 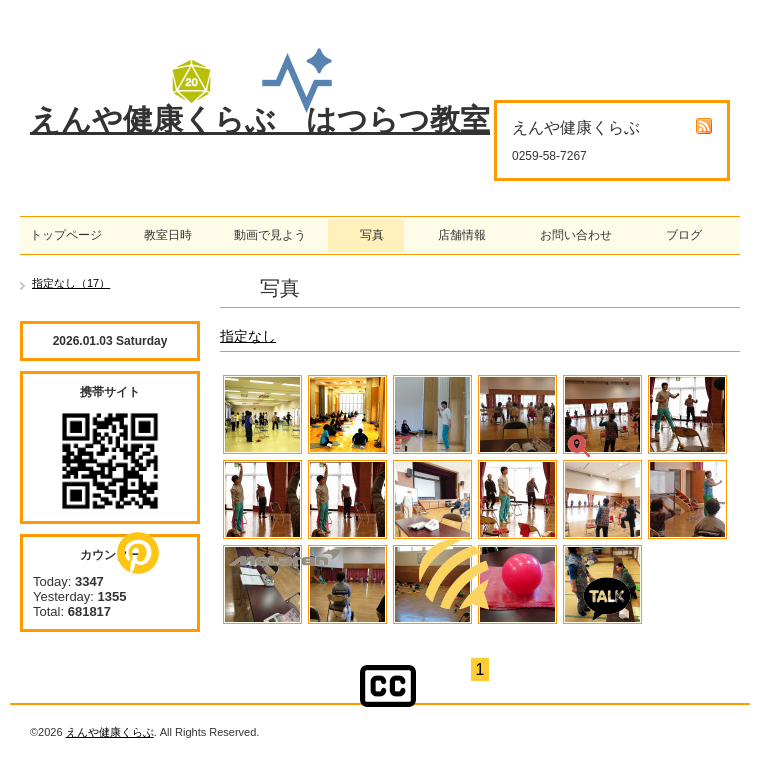 I want to click on open the Pinterest app, so click(x=138, y=553).